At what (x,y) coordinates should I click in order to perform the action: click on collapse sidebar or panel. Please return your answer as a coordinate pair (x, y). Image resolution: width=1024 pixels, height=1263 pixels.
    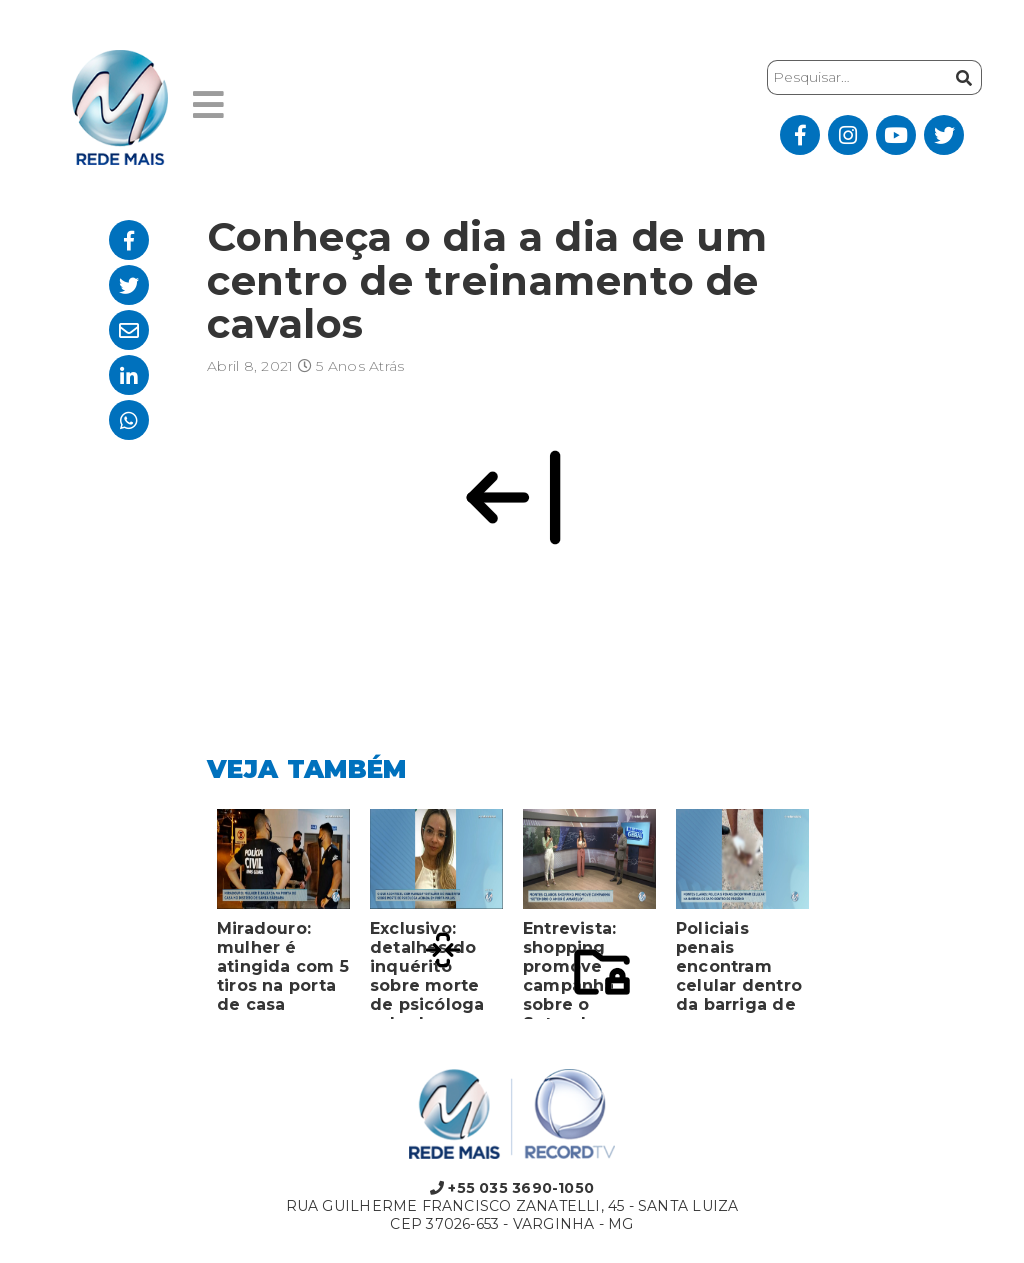
    Looking at the image, I should click on (513, 497).